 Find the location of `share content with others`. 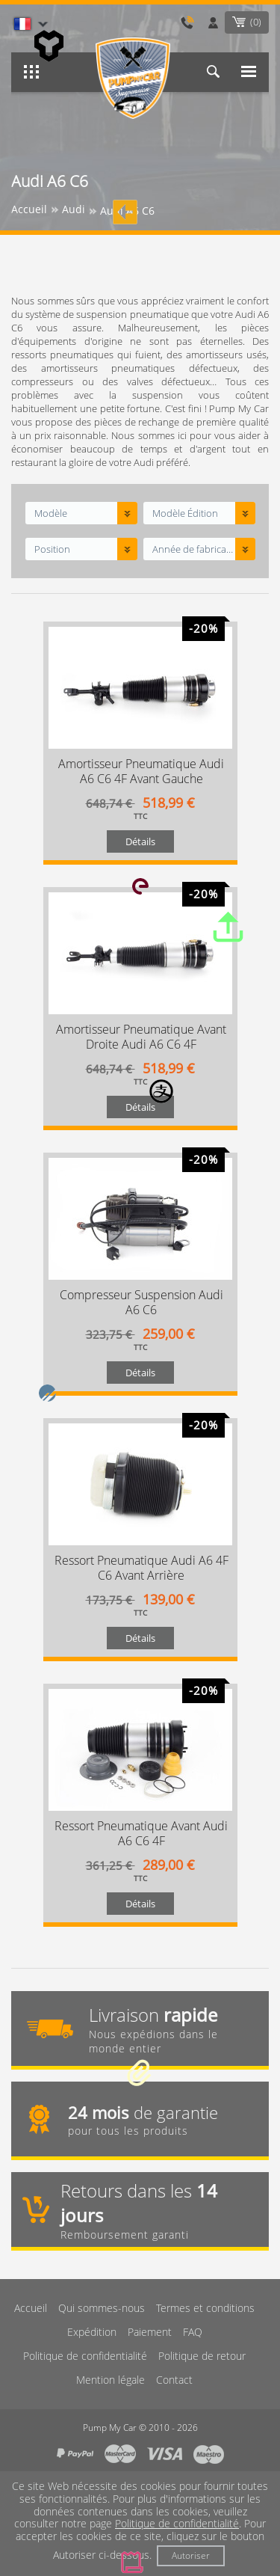

share content with others is located at coordinates (228, 927).